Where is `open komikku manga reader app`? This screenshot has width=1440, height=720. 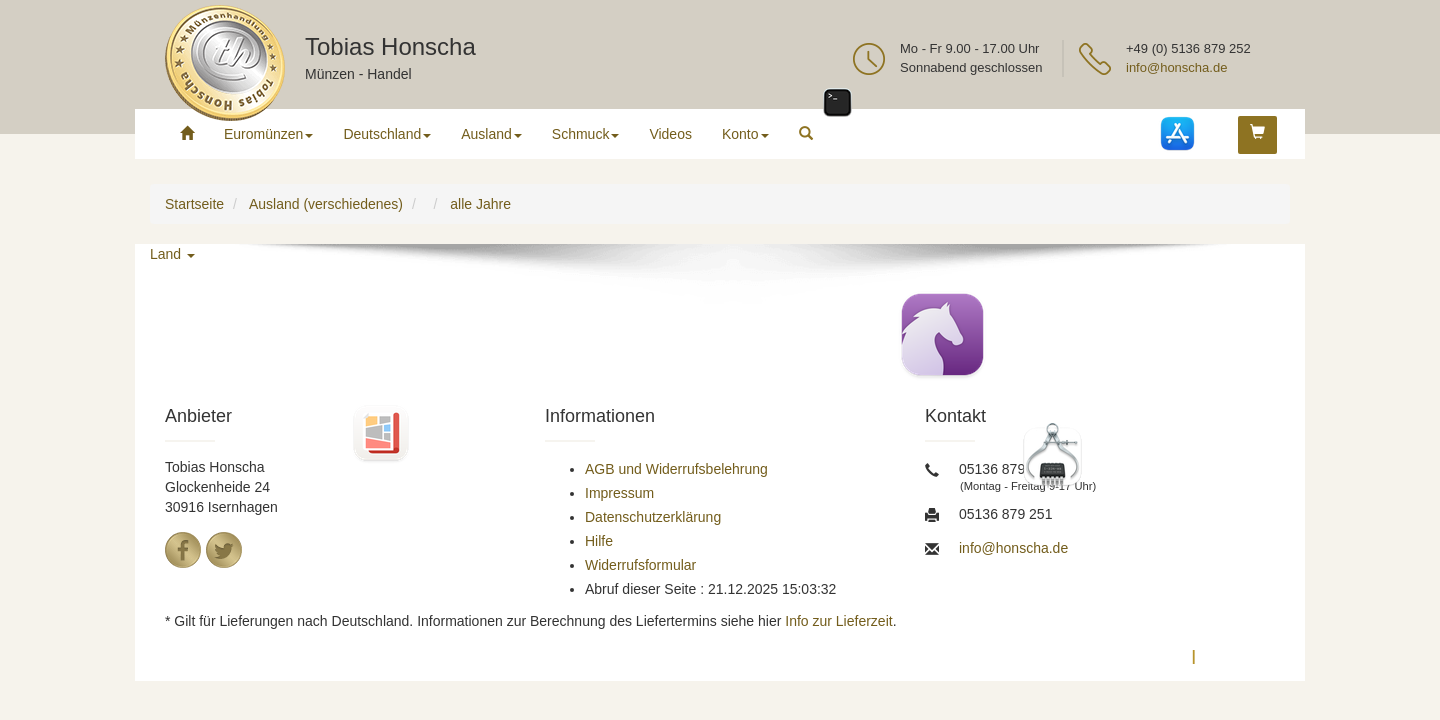 open komikku manga reader app is located at coordinates (381, 433).